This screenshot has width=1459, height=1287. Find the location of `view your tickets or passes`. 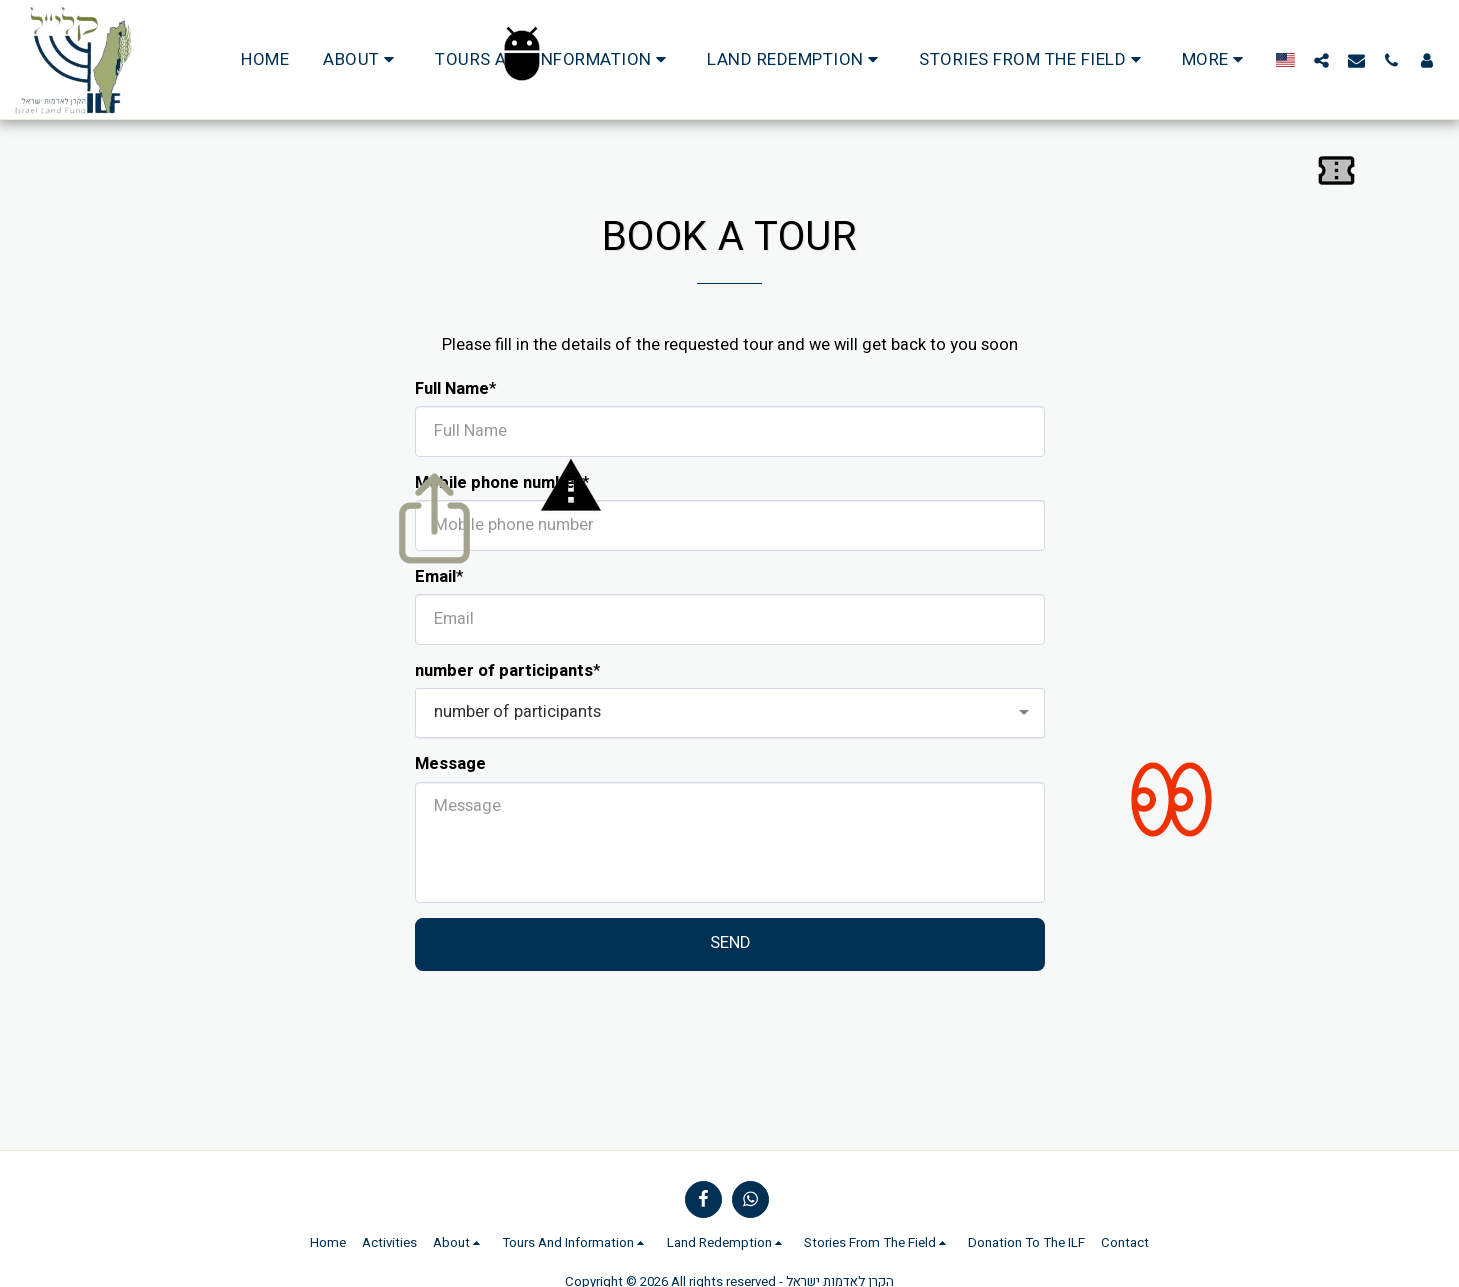

view your tickets or passes is located at coordinates (1336, 170).